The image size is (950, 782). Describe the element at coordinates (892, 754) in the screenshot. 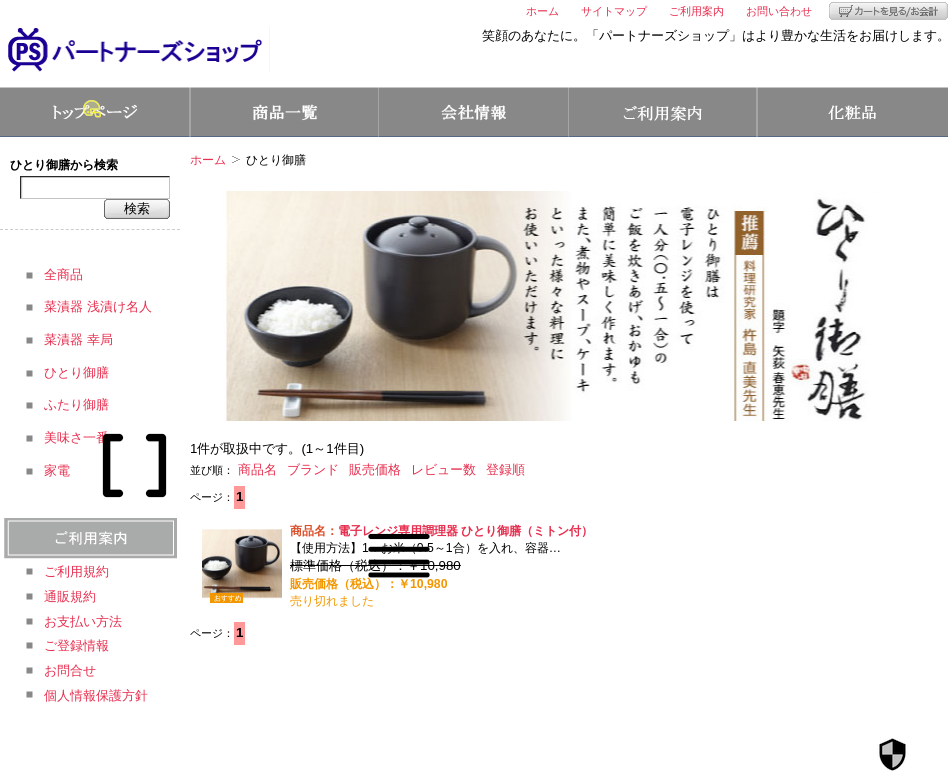

I see `access security settings` at that location.